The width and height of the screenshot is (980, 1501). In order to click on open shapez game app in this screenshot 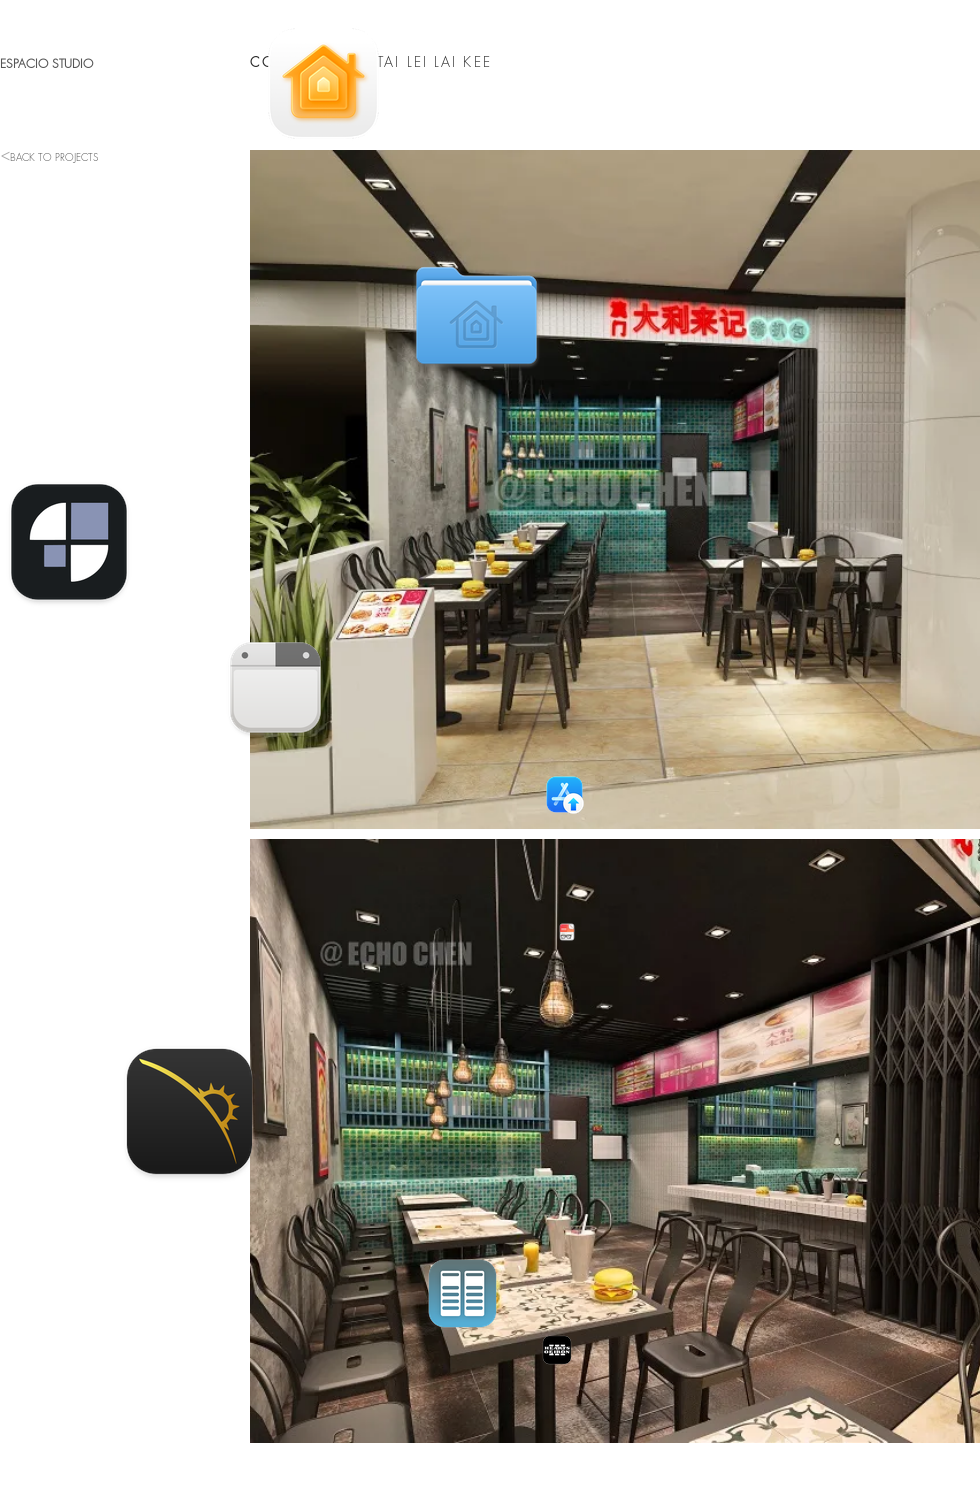, I will do `click(69, 542)`.